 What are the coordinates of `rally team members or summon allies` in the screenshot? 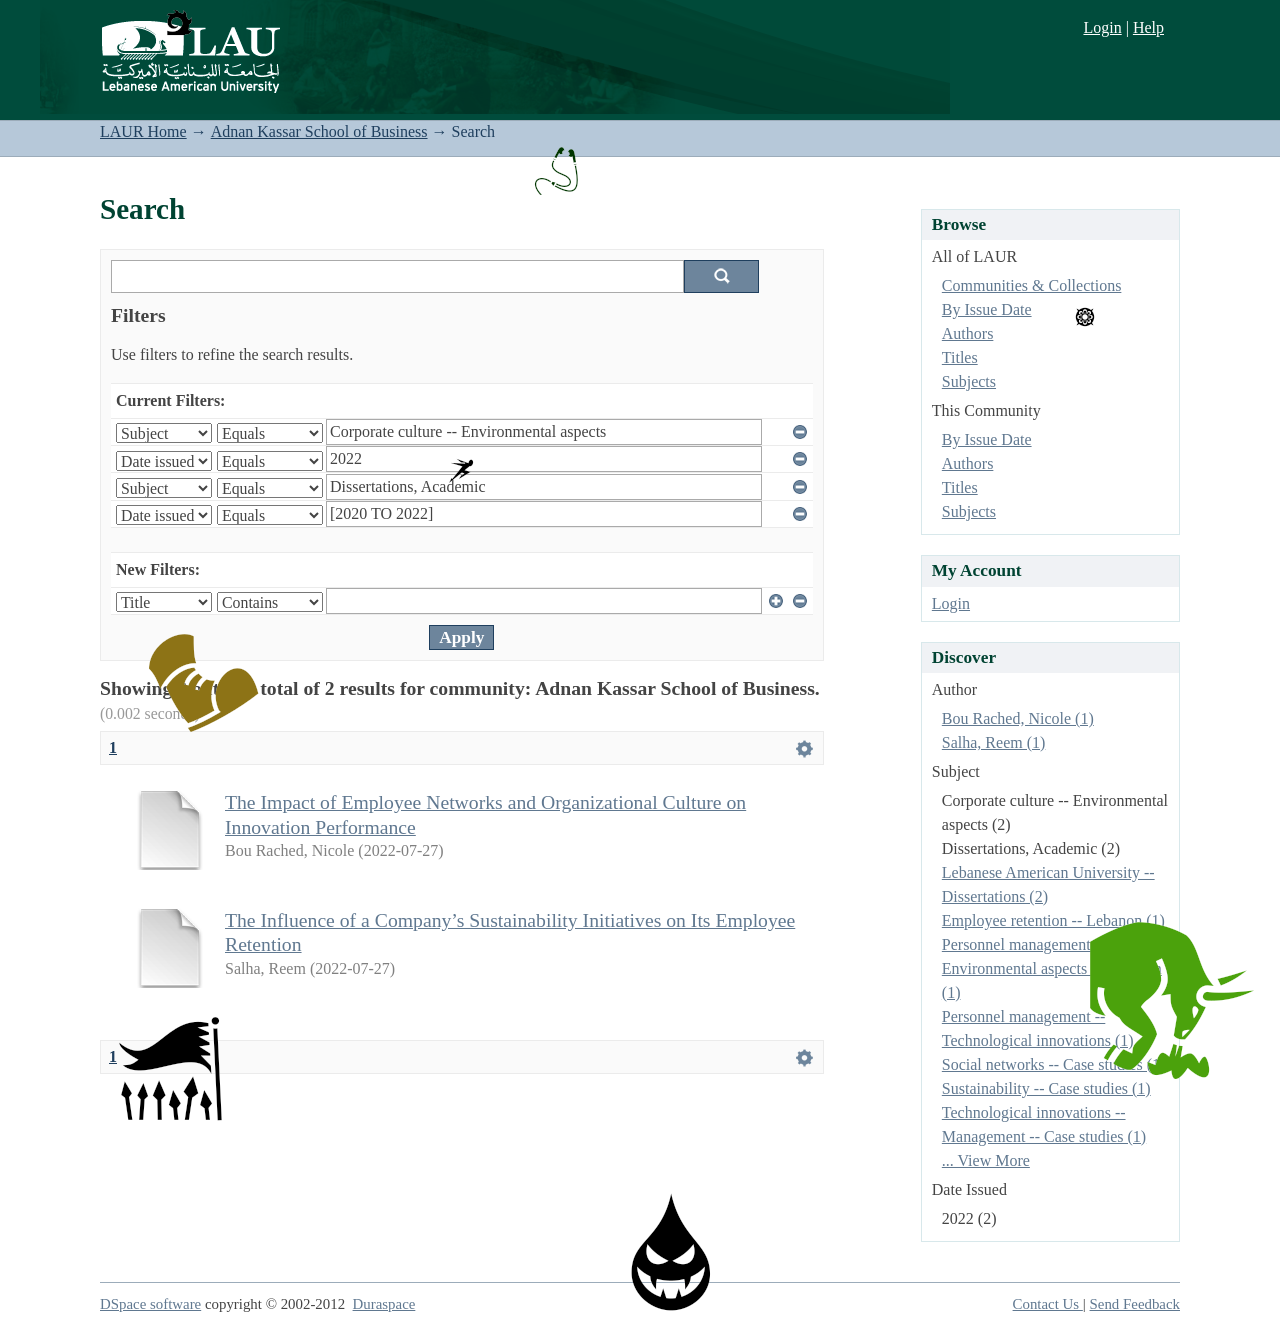 It's located at (170, 1068).